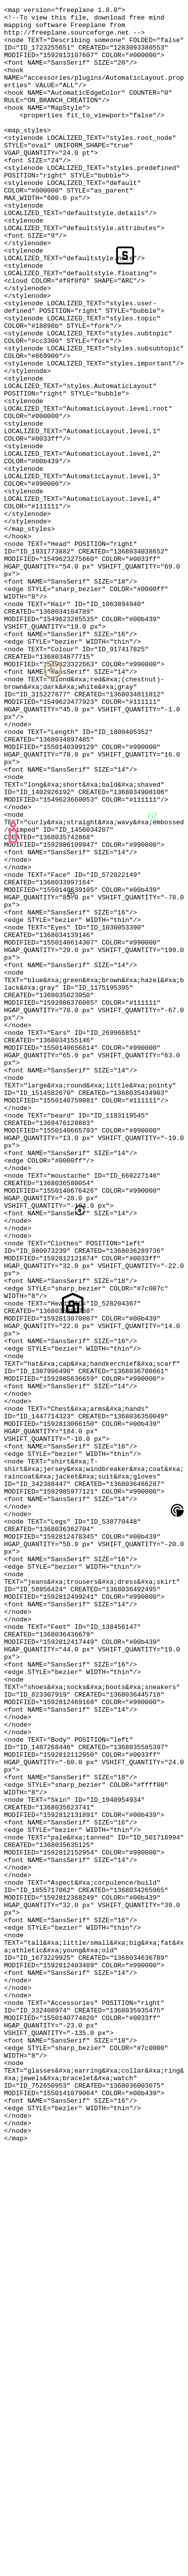 This screenshot has width=188, height=2576. What do you see at coordinates (80, 1210) in the screenshot?
I see `adjust level or alignment settings` at bounding box center [80, 1210].